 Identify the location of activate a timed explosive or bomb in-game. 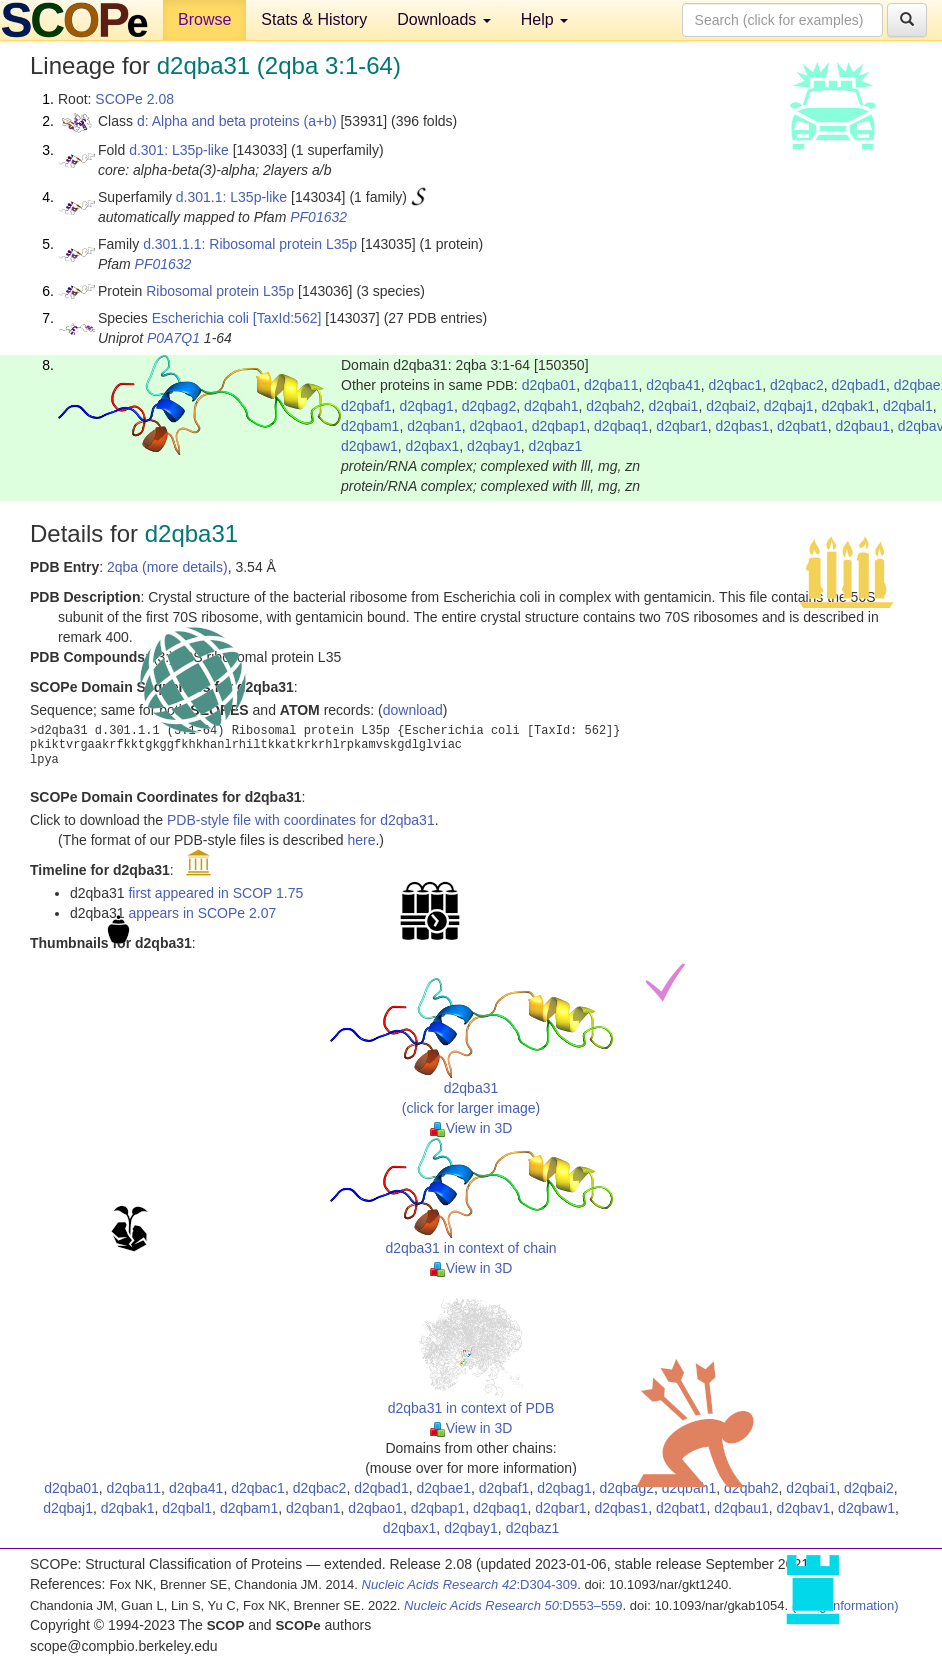
(430, 911).